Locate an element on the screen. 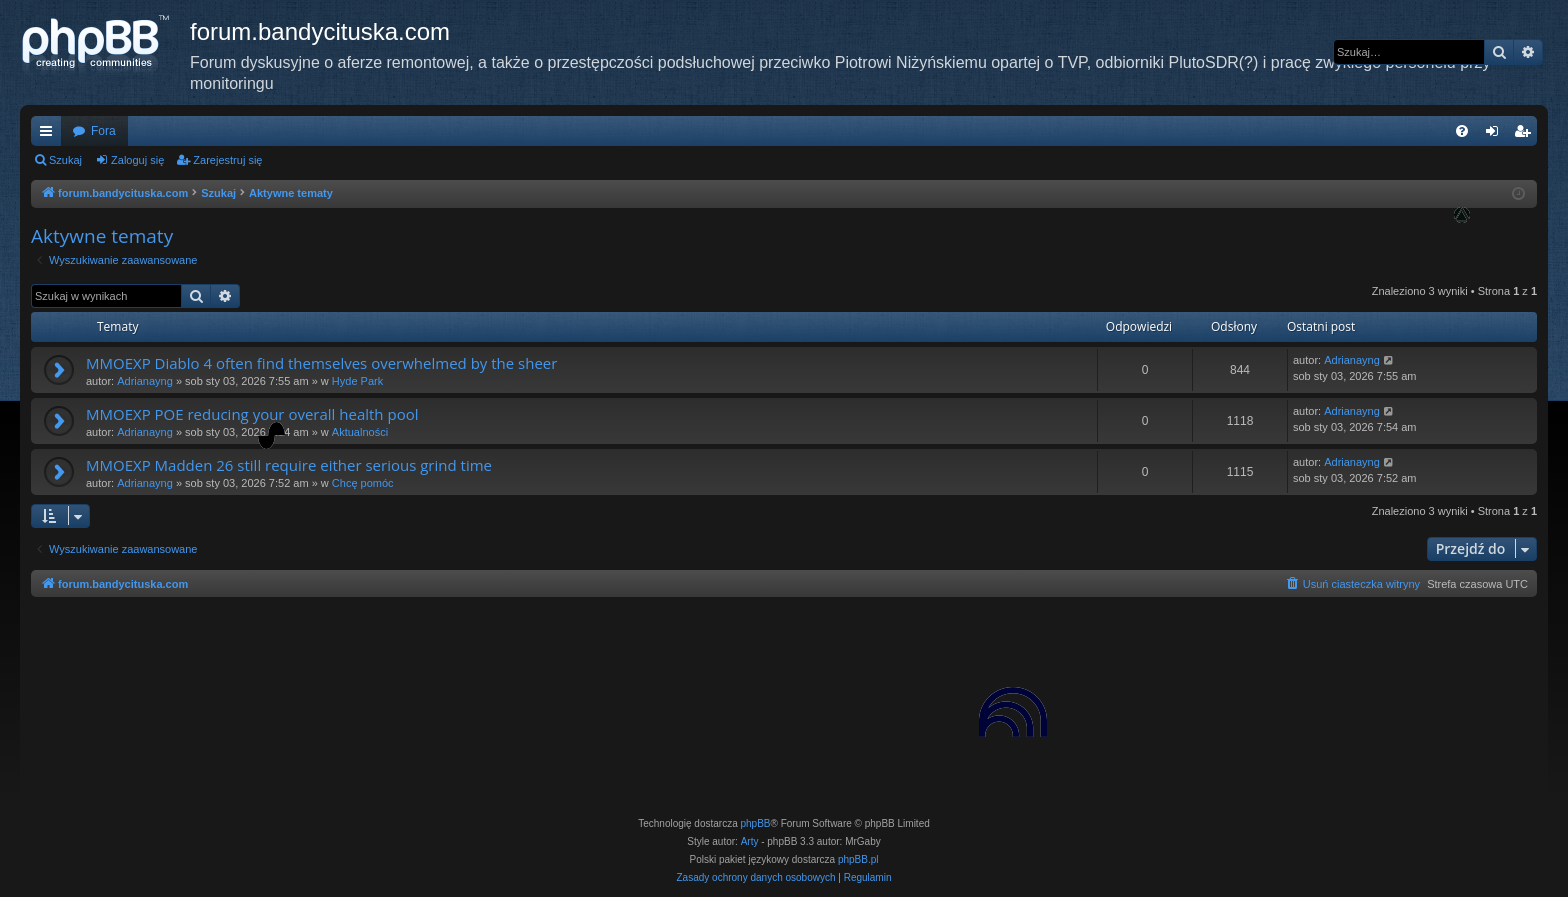 The width and height of the screenshot is (1568, 897). open the suno ai music app is located at coordinates (271, 435).